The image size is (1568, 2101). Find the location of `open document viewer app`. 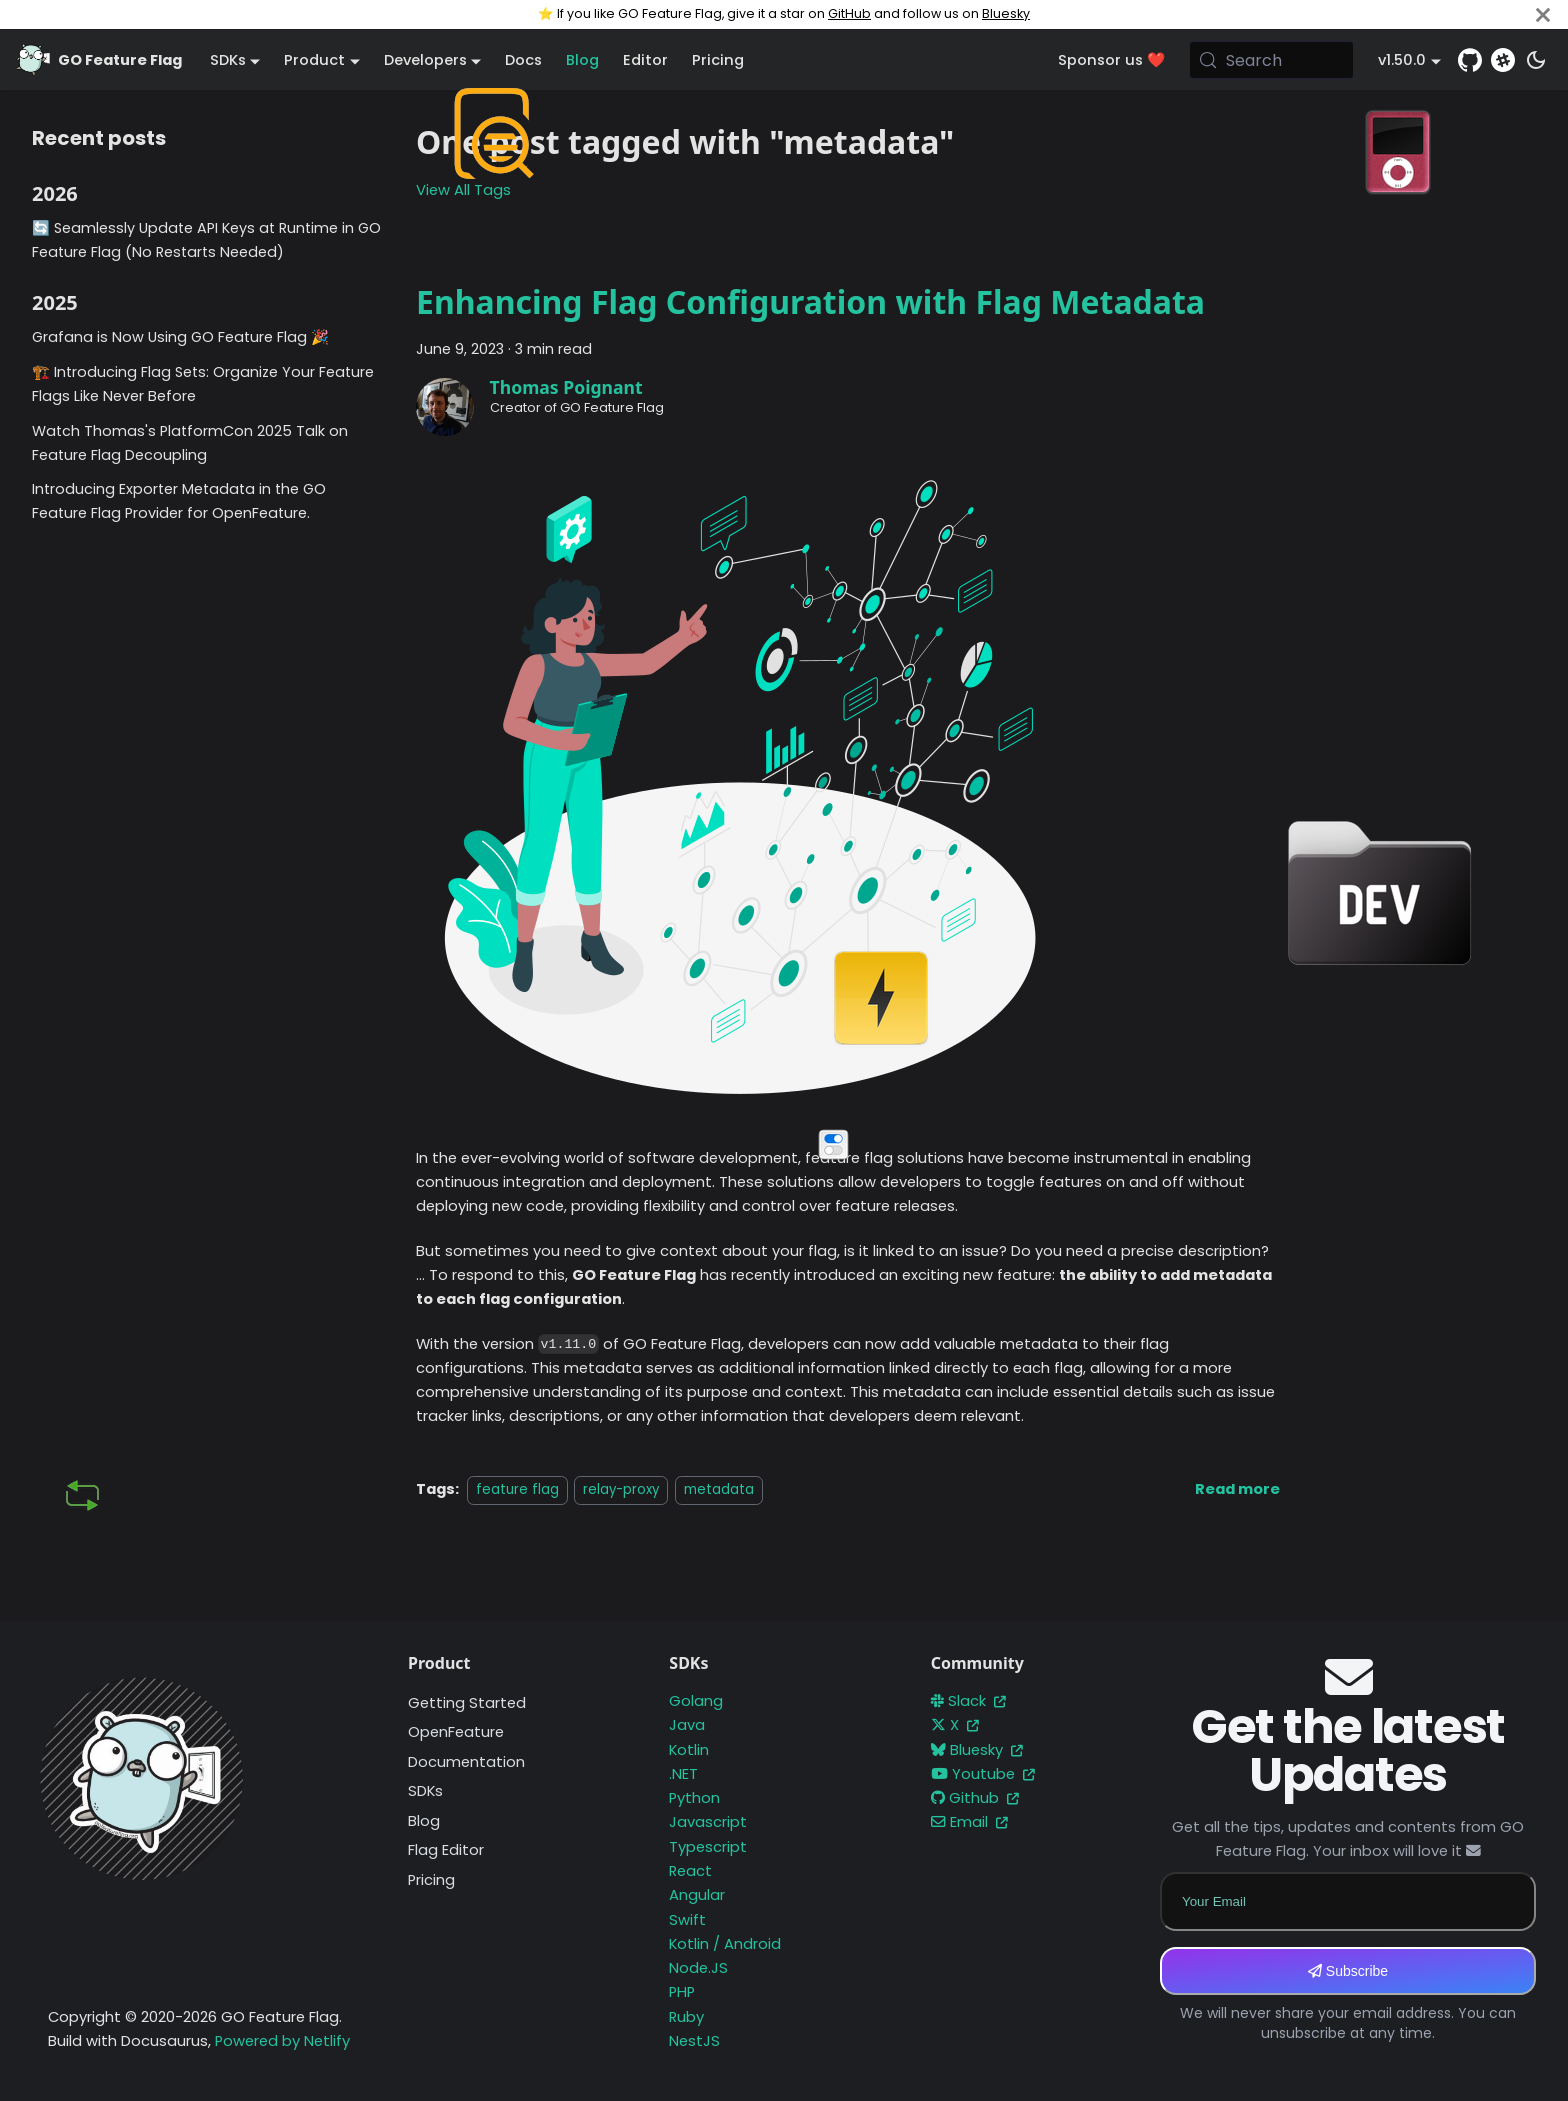

open document viewer app is located at coordinates (494, 133).